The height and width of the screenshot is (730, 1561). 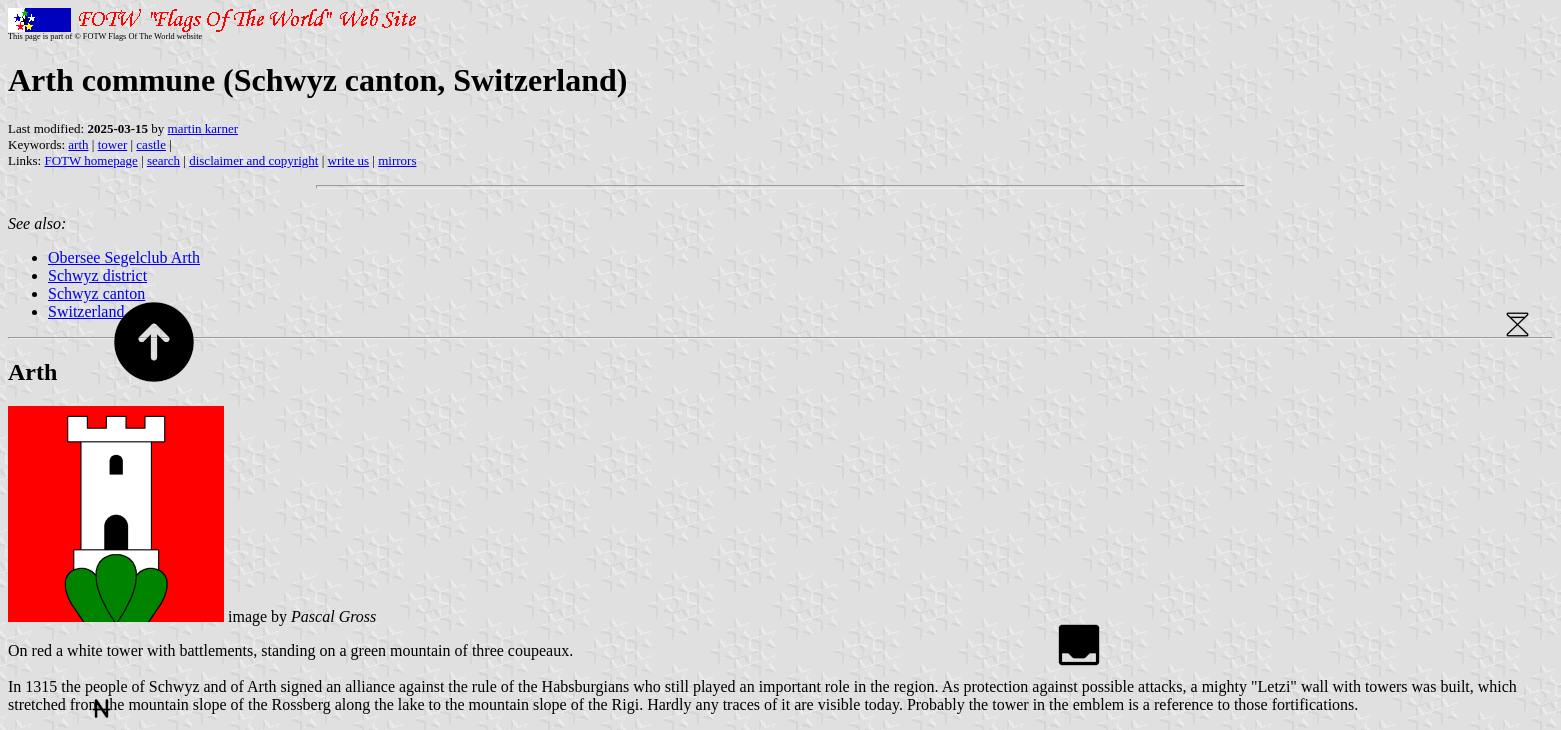 I want to click on access your inbox or messages, so click(x=1079, y=645).